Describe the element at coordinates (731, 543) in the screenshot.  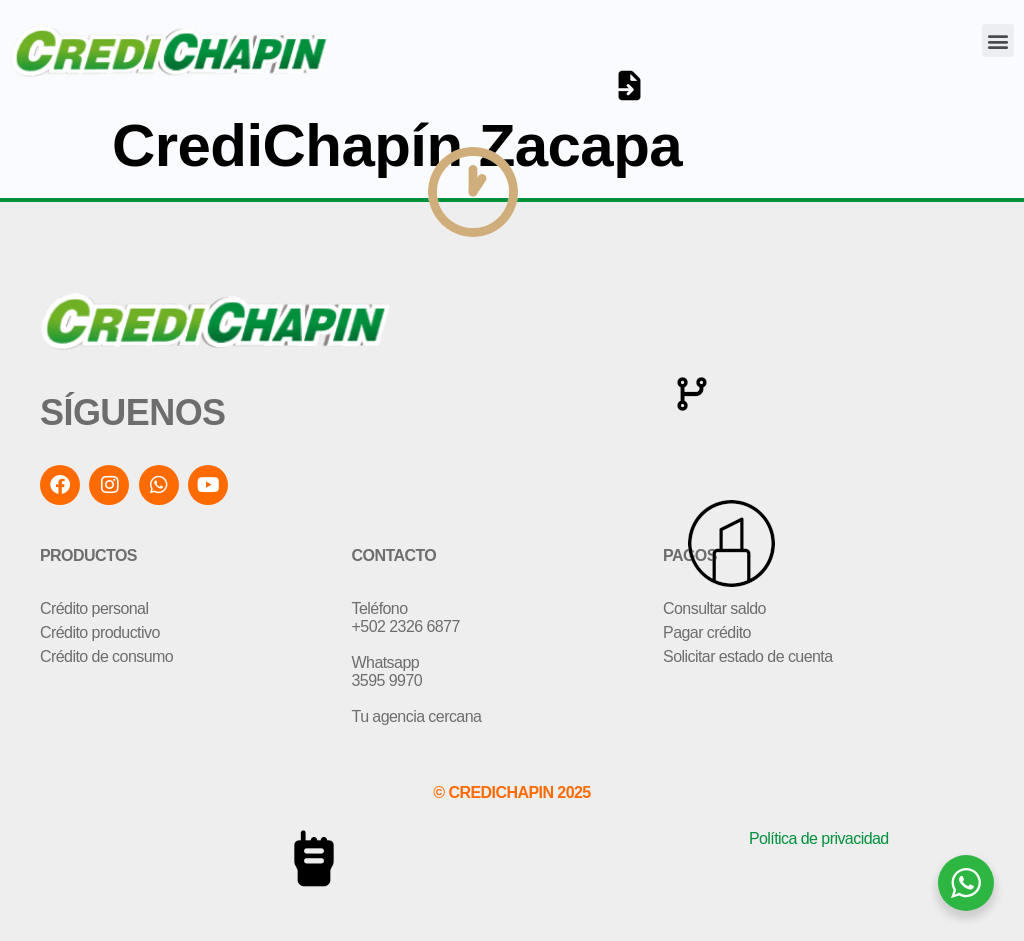
I see `highlight or mark selected text` at that location.